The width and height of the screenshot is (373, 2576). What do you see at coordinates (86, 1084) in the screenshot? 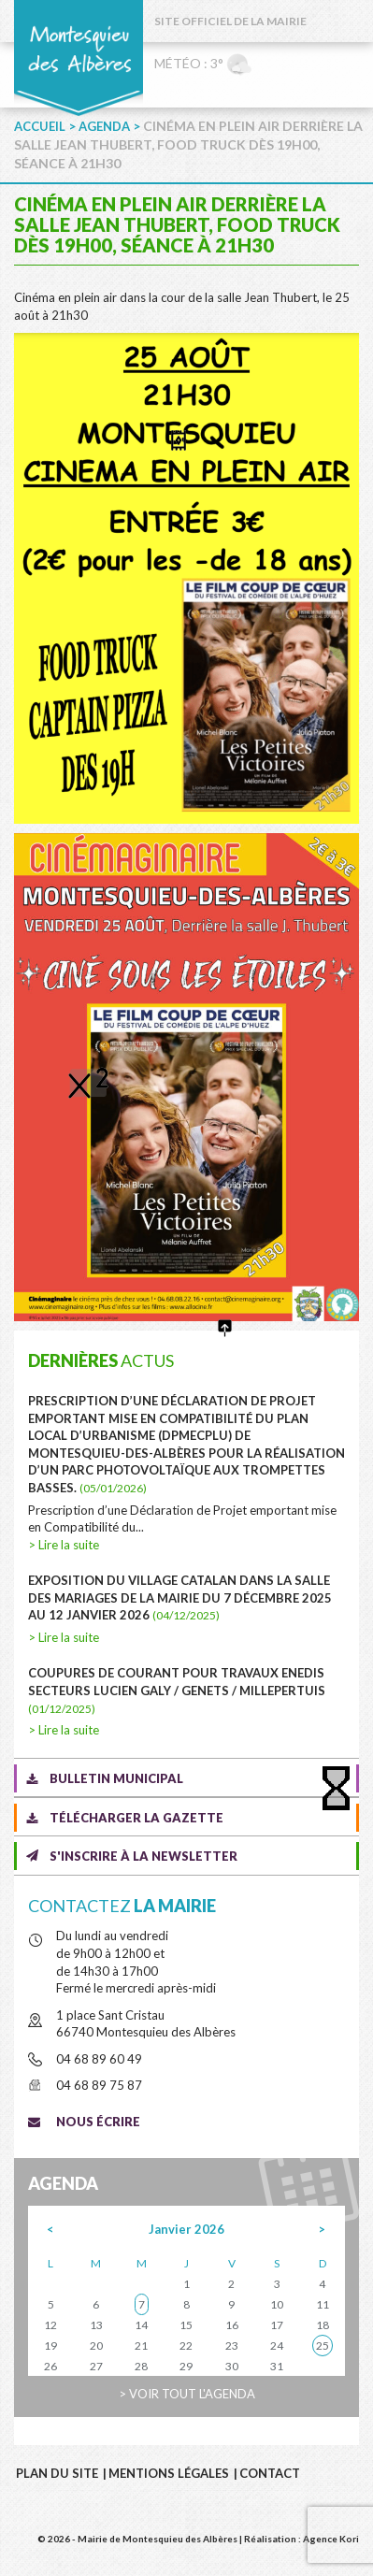
I see `format text as superscript` at bounding box center [86, 1084].